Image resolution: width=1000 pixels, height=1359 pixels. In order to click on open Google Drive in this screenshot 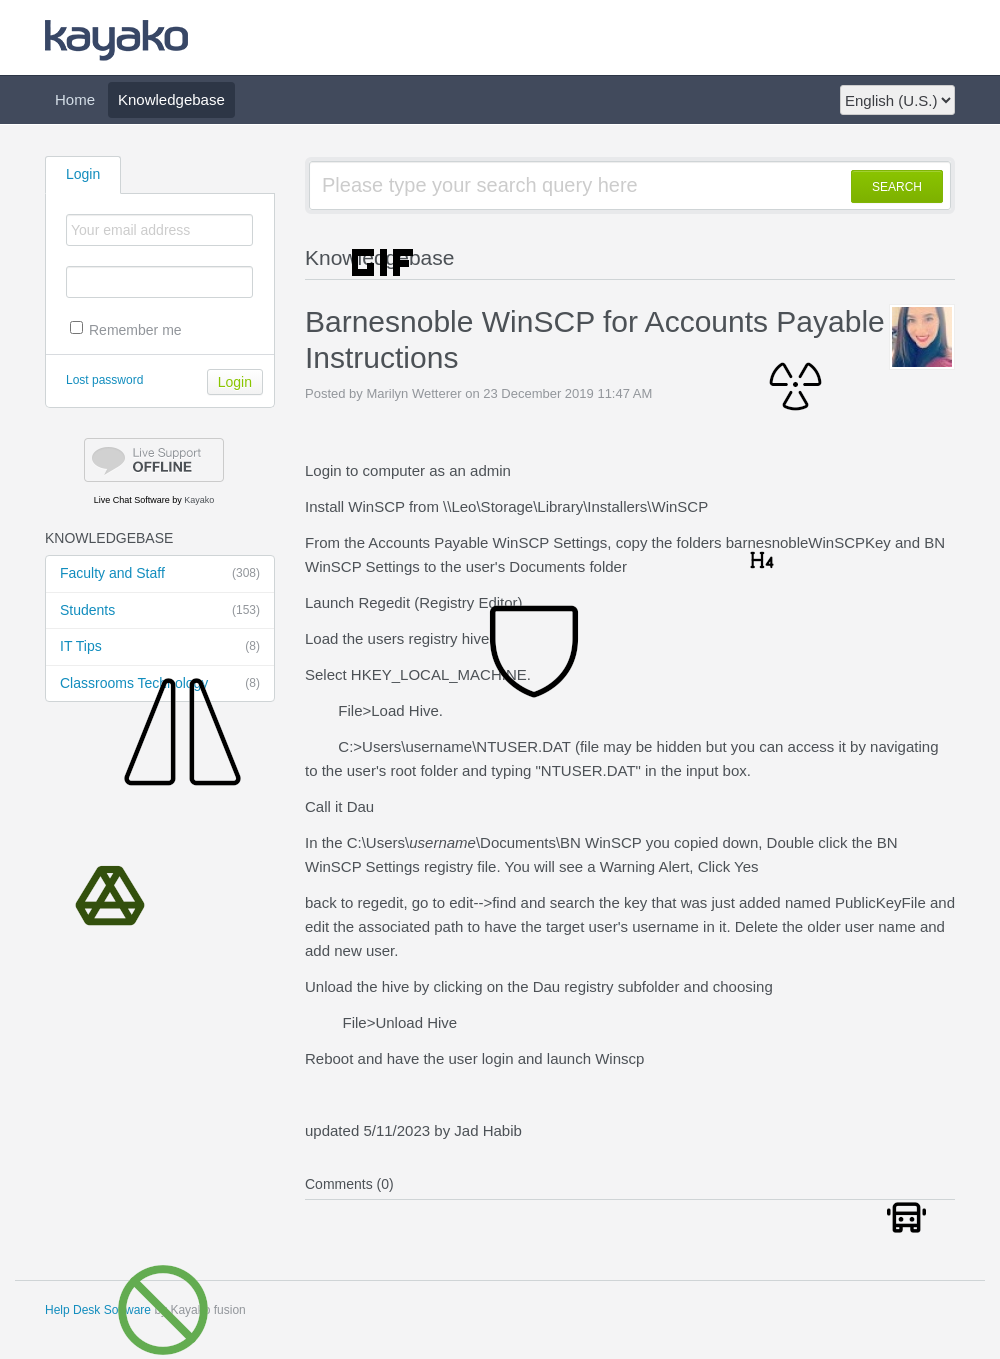, I will do `click(110, 898)`.